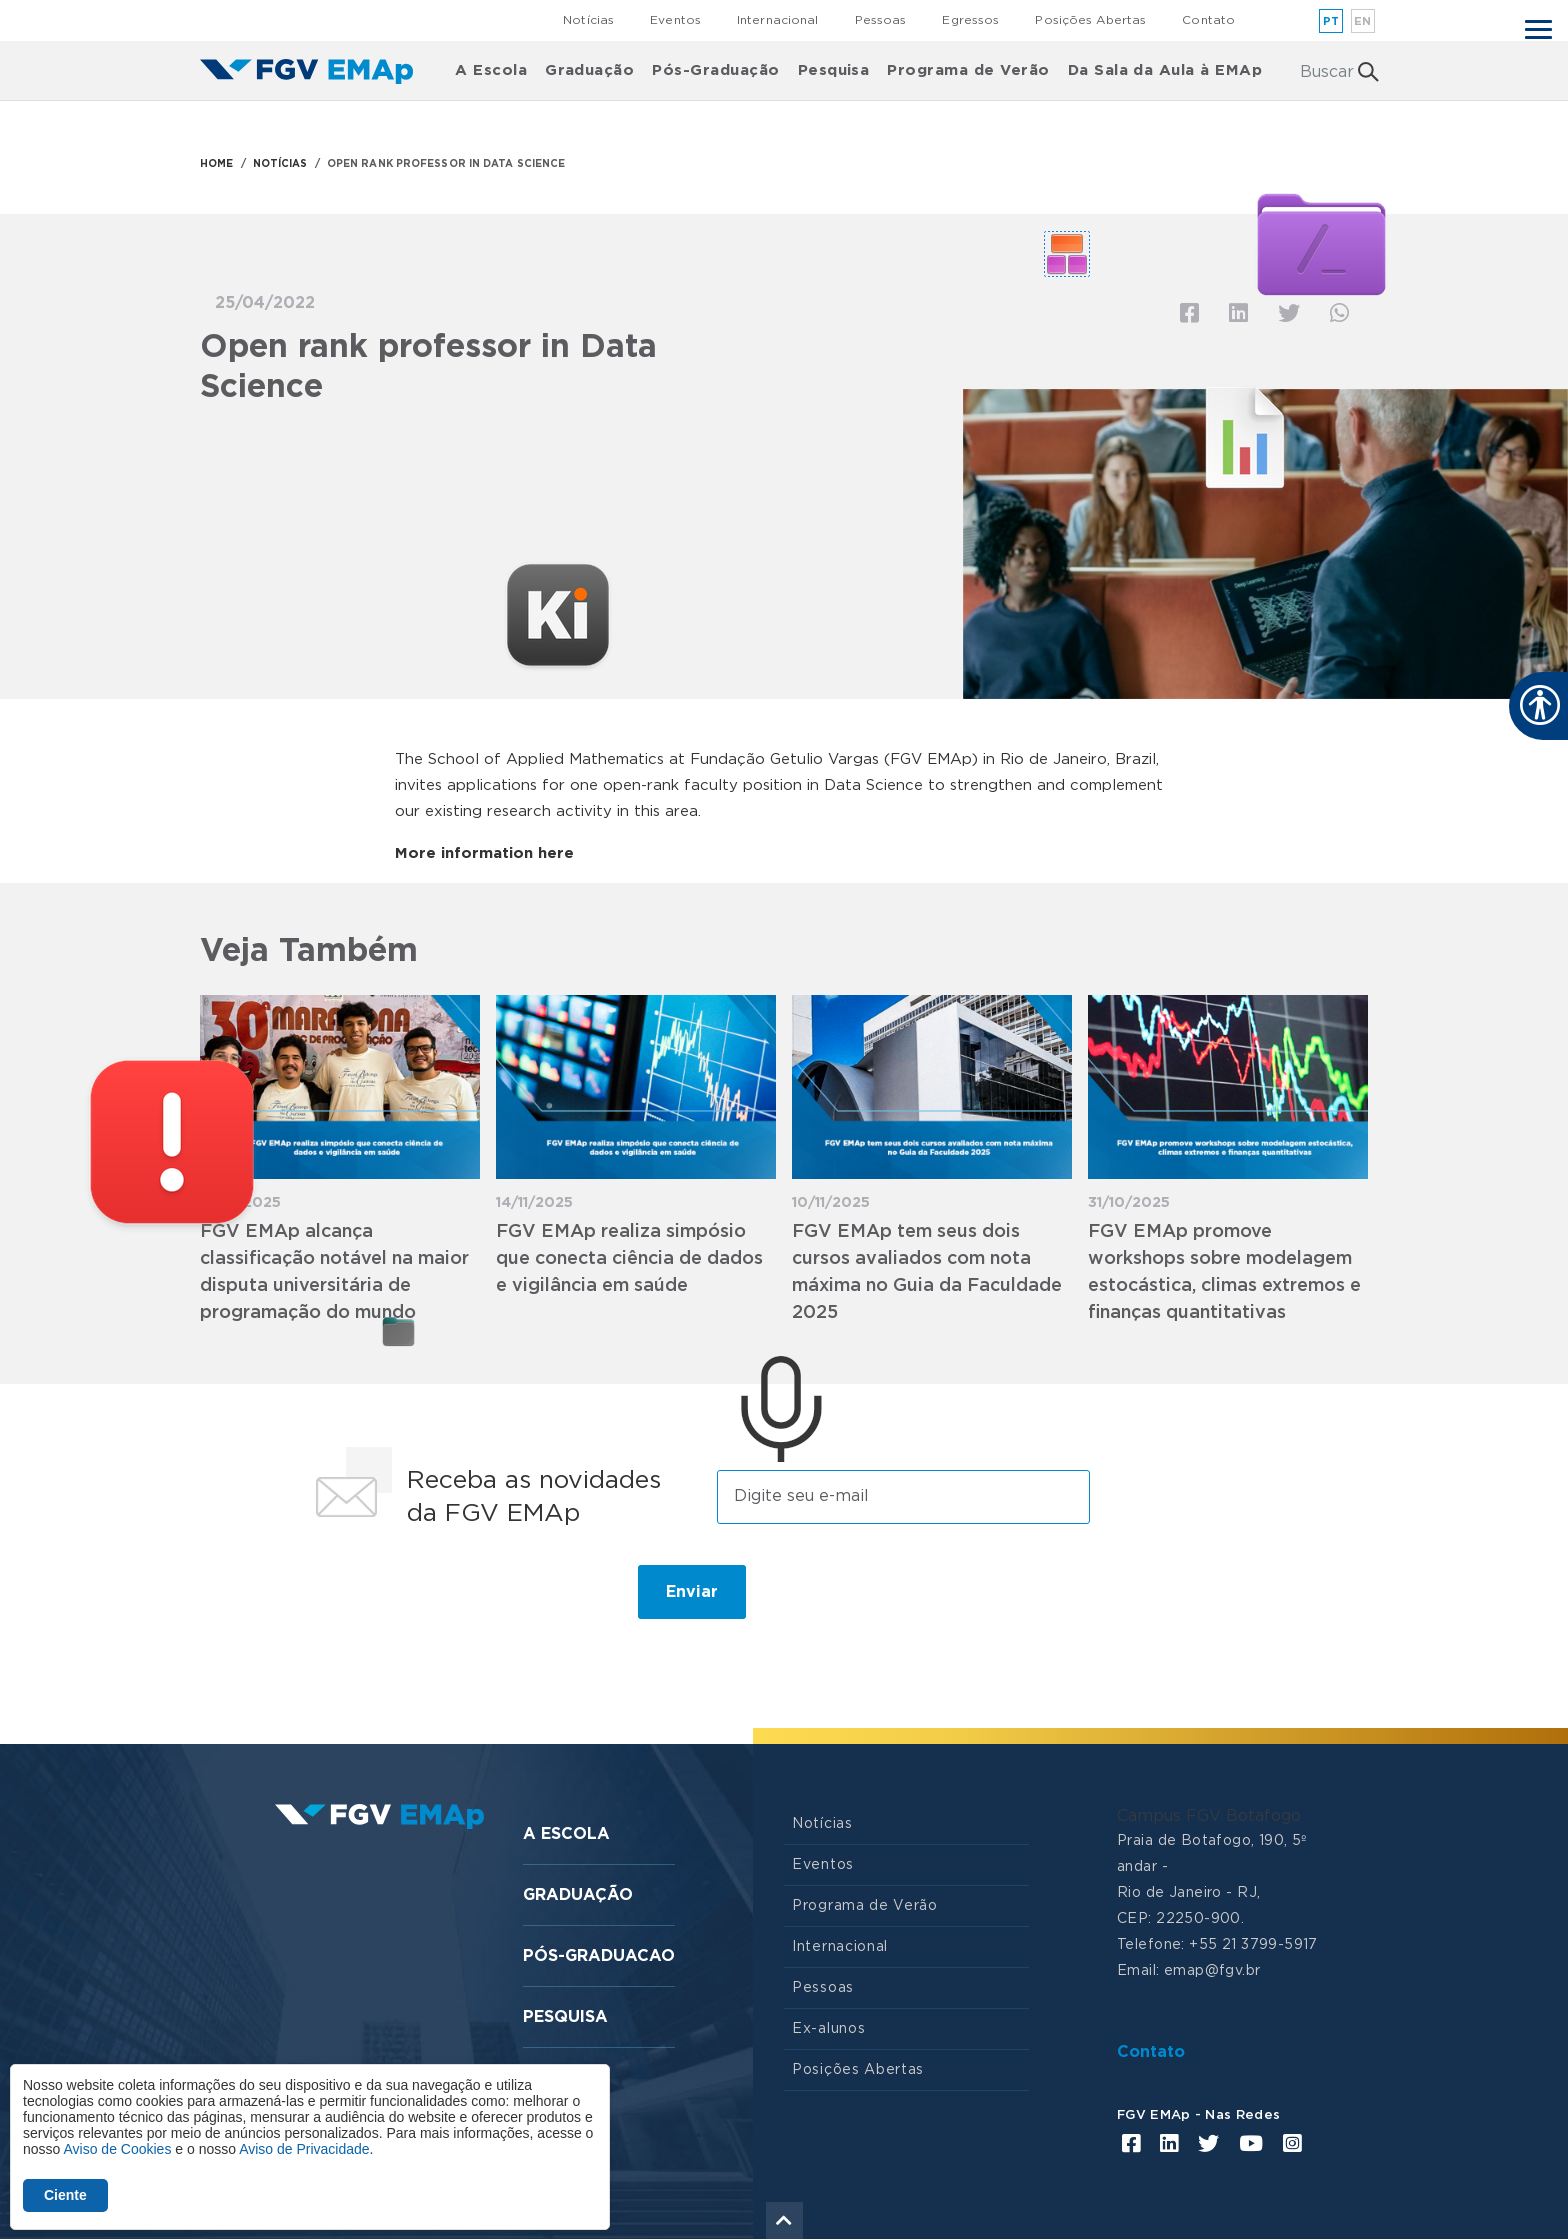 This screenshot has height=2240, width=1568. Describe the element at coordinates (558, 615) in the screenshot. I see `open KiCad nightly build application` at that location.